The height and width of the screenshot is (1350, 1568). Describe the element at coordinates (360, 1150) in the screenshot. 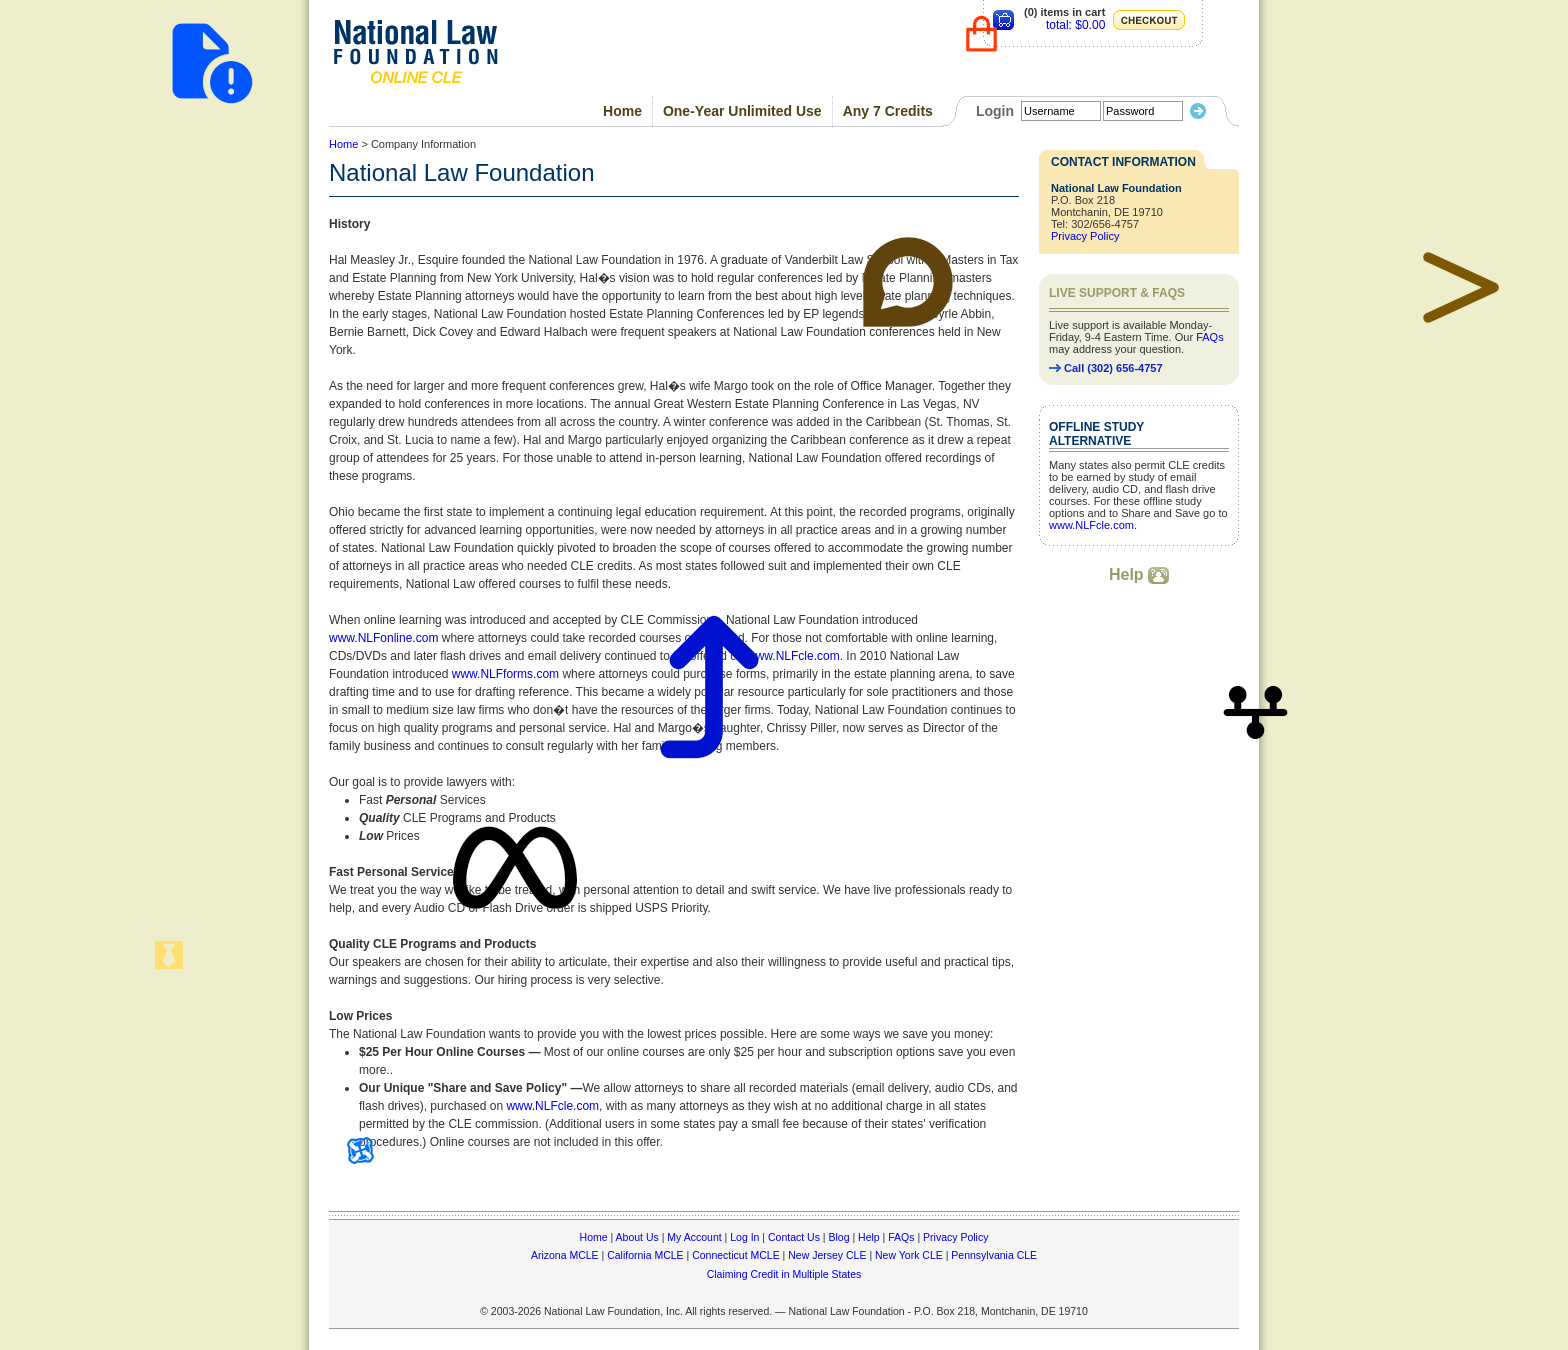

I see `visit Nexus Mods website` at that location.